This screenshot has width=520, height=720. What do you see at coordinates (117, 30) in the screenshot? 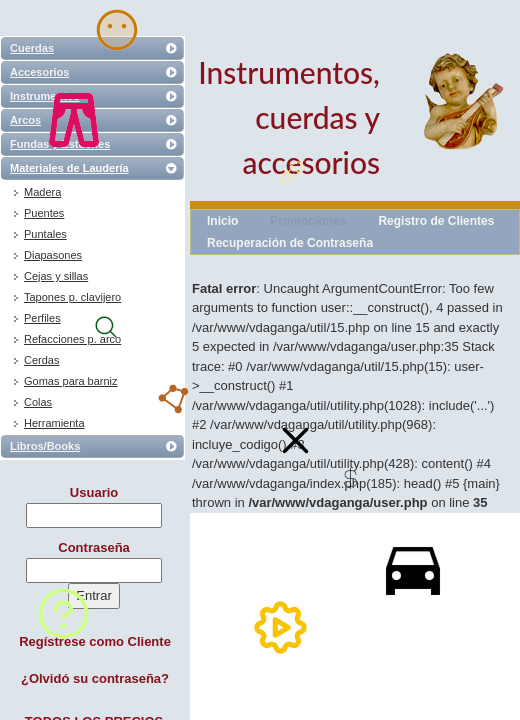
I see `neutral feedback or reaction option` at bounding box center [117, 30].